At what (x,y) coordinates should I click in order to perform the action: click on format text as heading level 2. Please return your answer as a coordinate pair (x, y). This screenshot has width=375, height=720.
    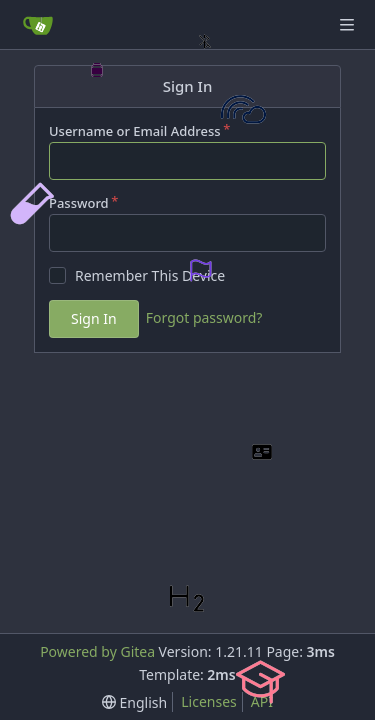
    Looking at the image, I should click on (185, 598).